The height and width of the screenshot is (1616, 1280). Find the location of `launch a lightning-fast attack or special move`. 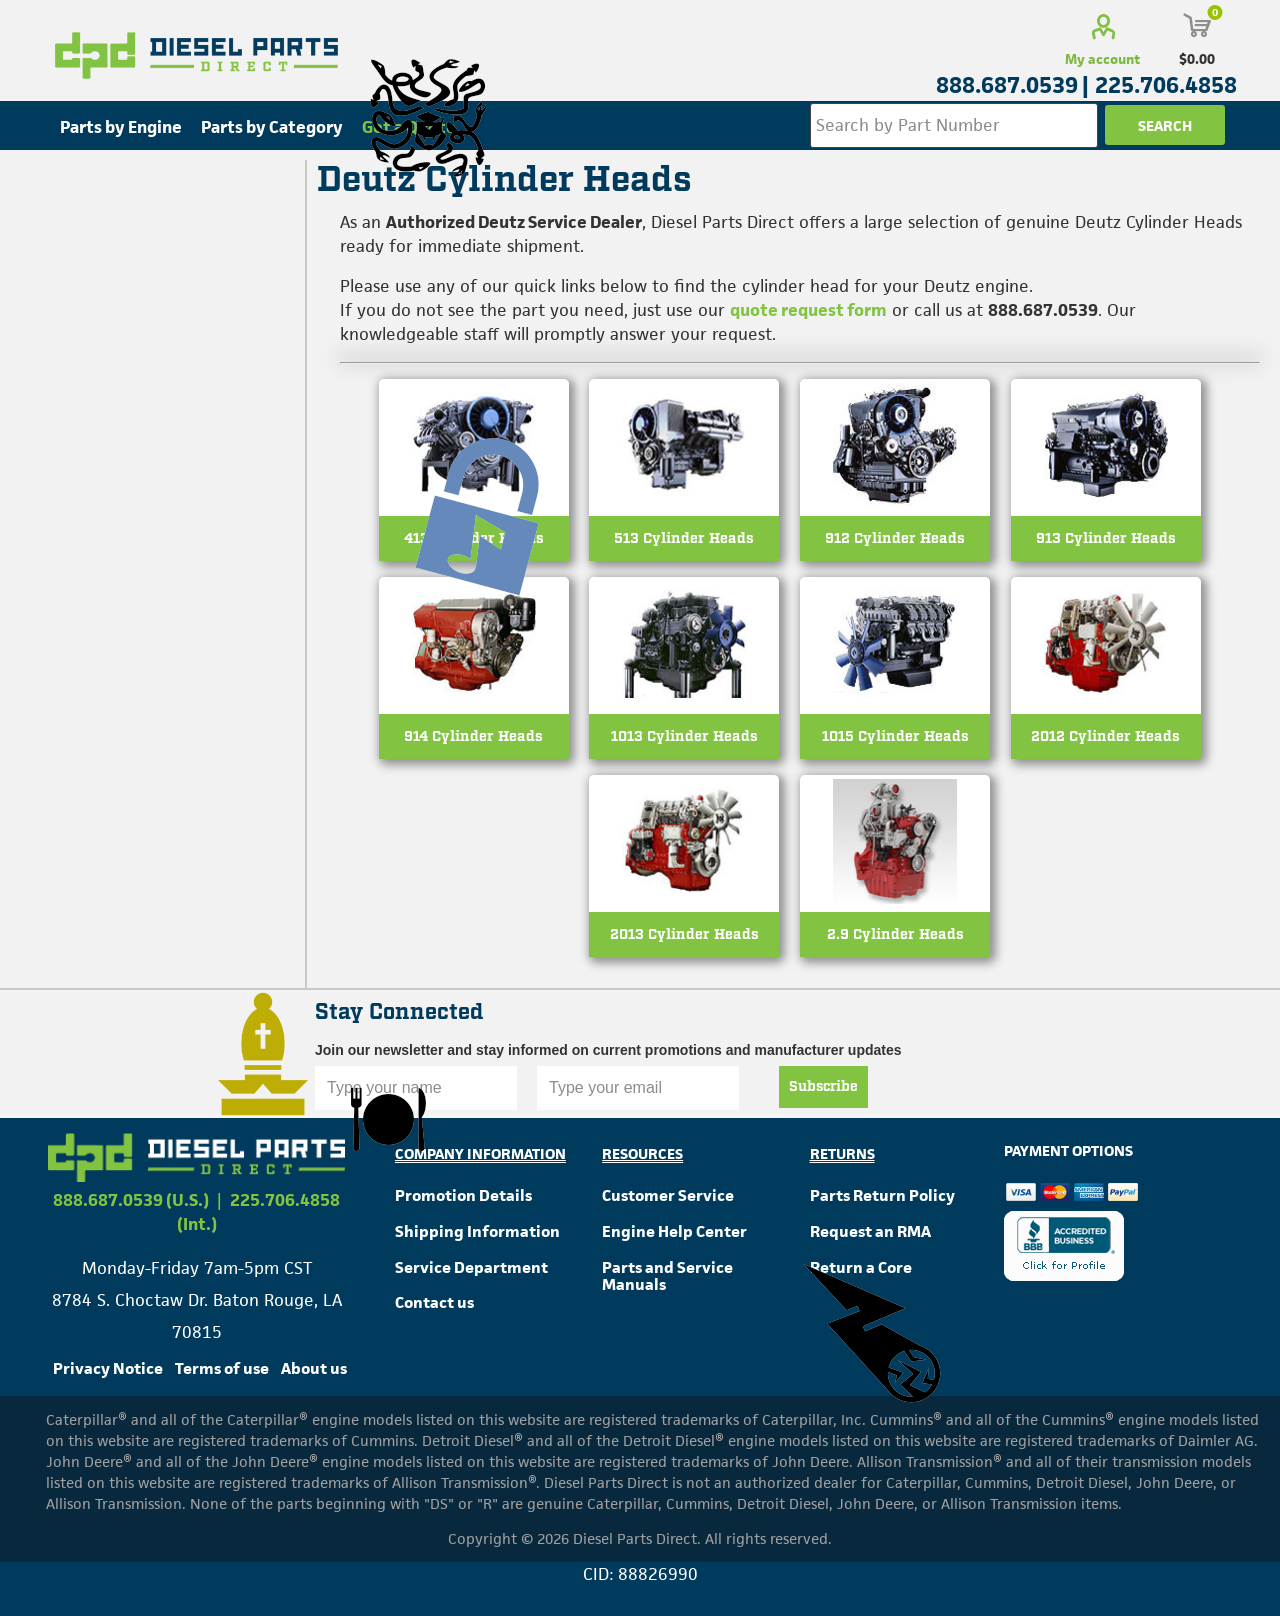

launch a lightning-fast attack or special move is located at coordinates (872, 1334).